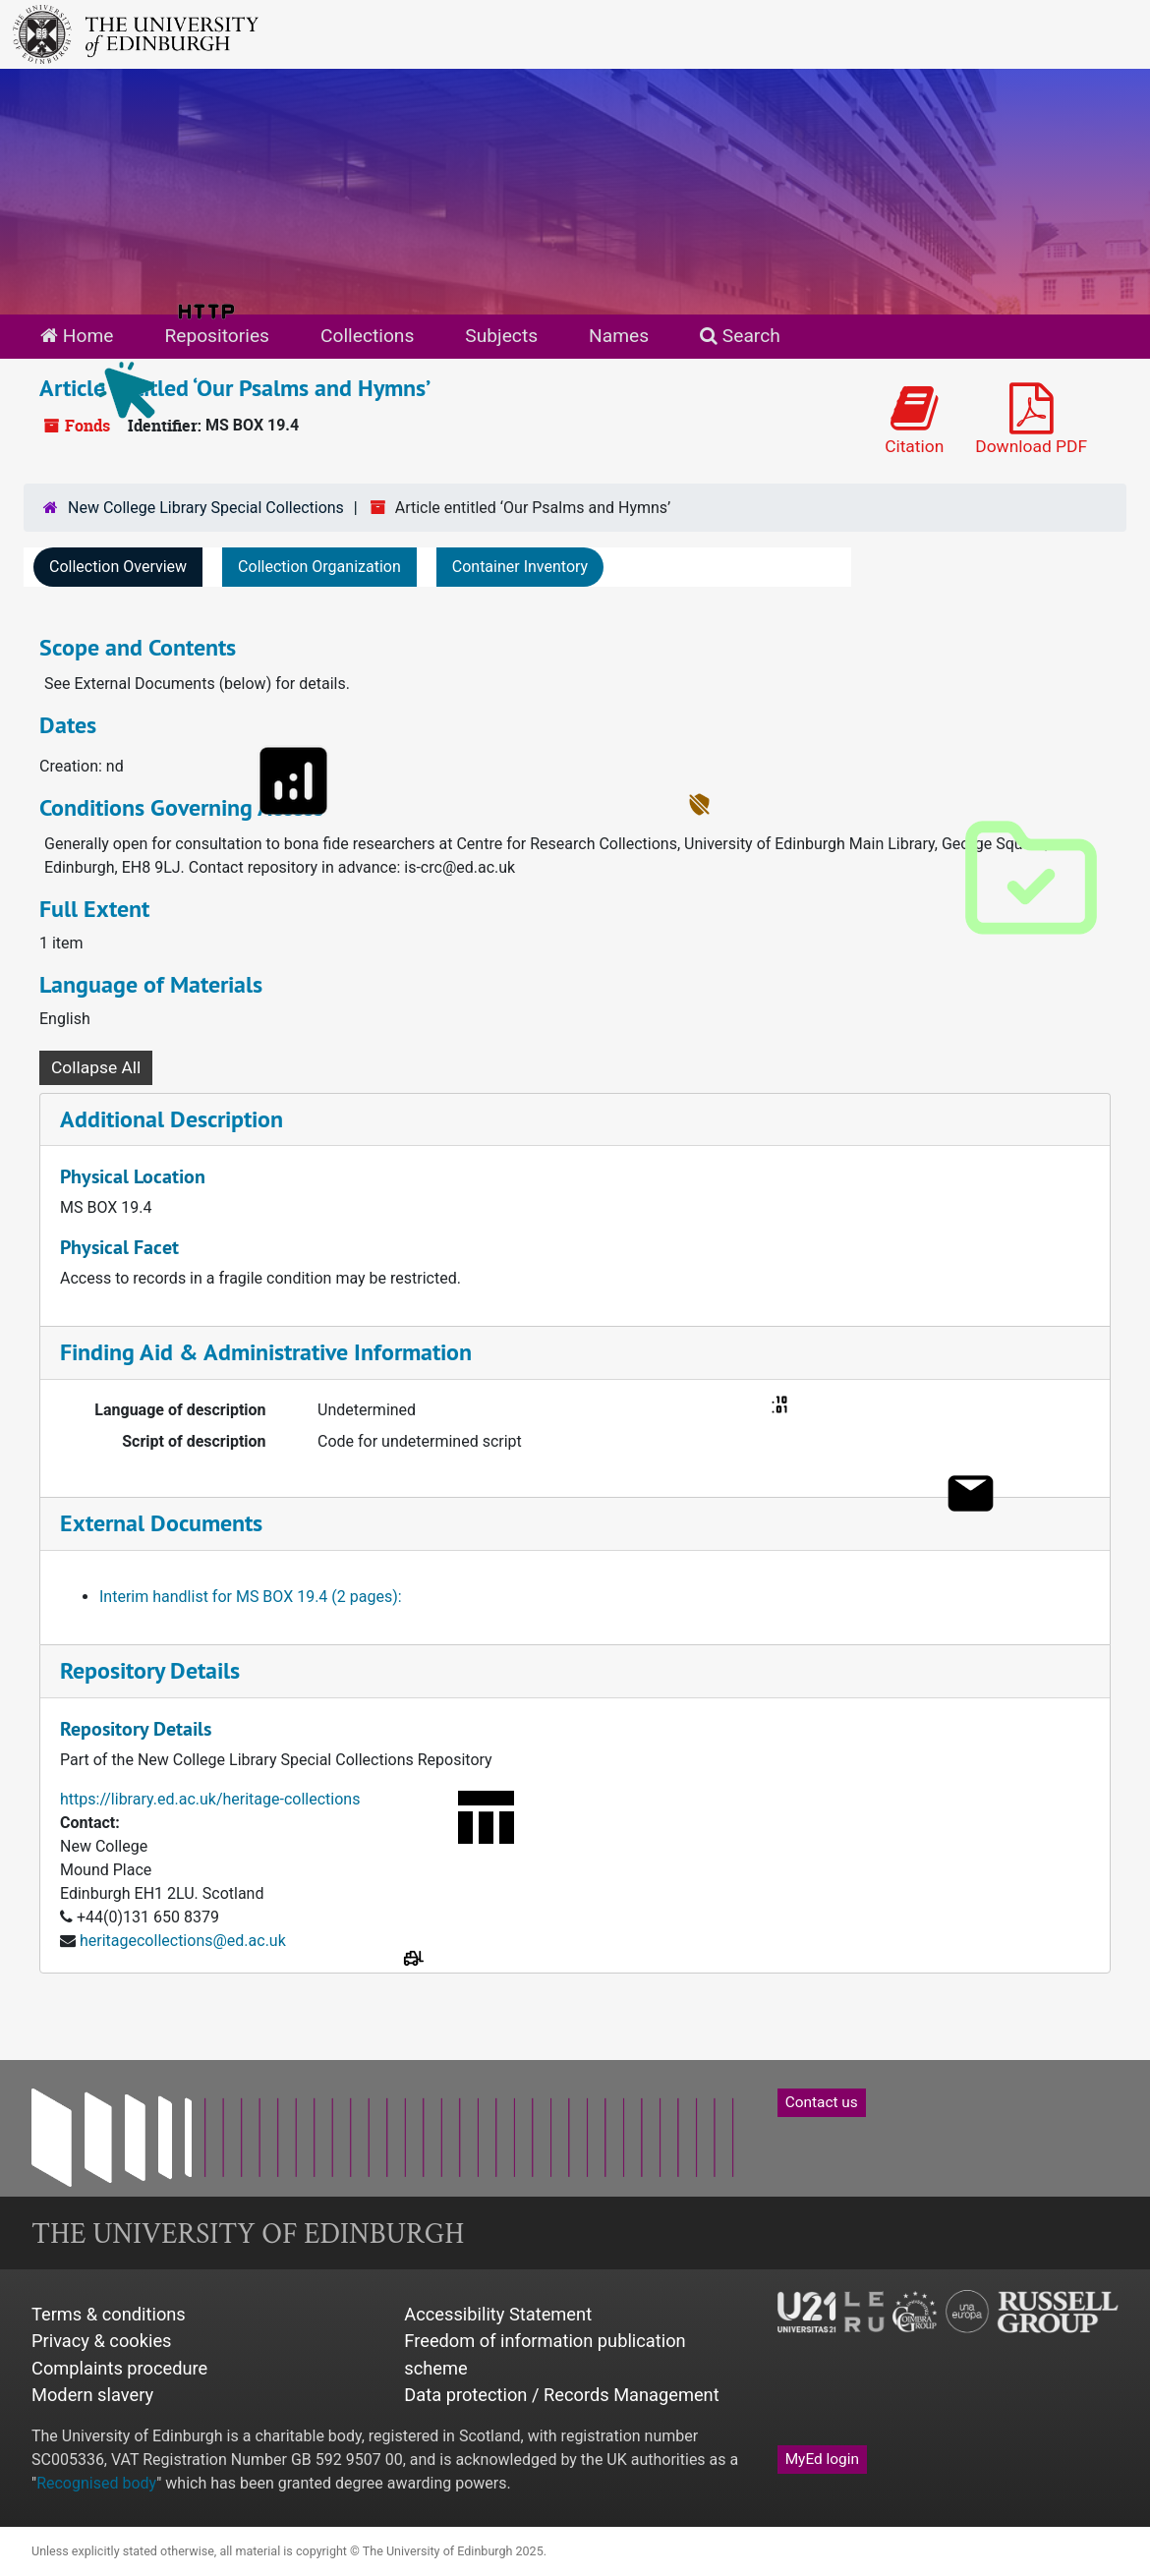 Image resolution: width=1150 pixels, height=2576 pixels. I want to click on access warehouse or inventory management, so click(413, 1958).